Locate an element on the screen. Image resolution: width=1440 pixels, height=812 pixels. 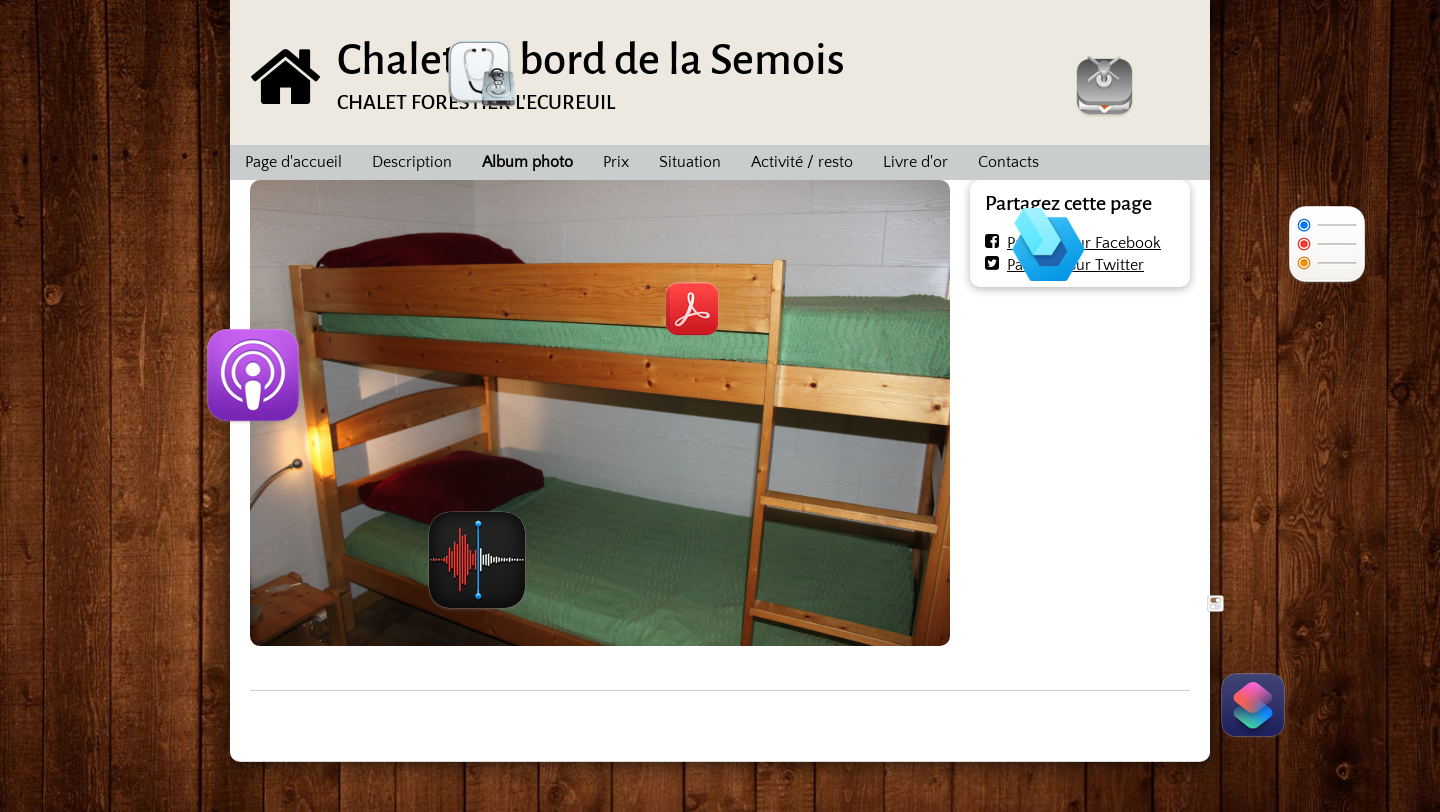
open Microsoft Dynamics 365 application is located at coordinates (1048, 244).